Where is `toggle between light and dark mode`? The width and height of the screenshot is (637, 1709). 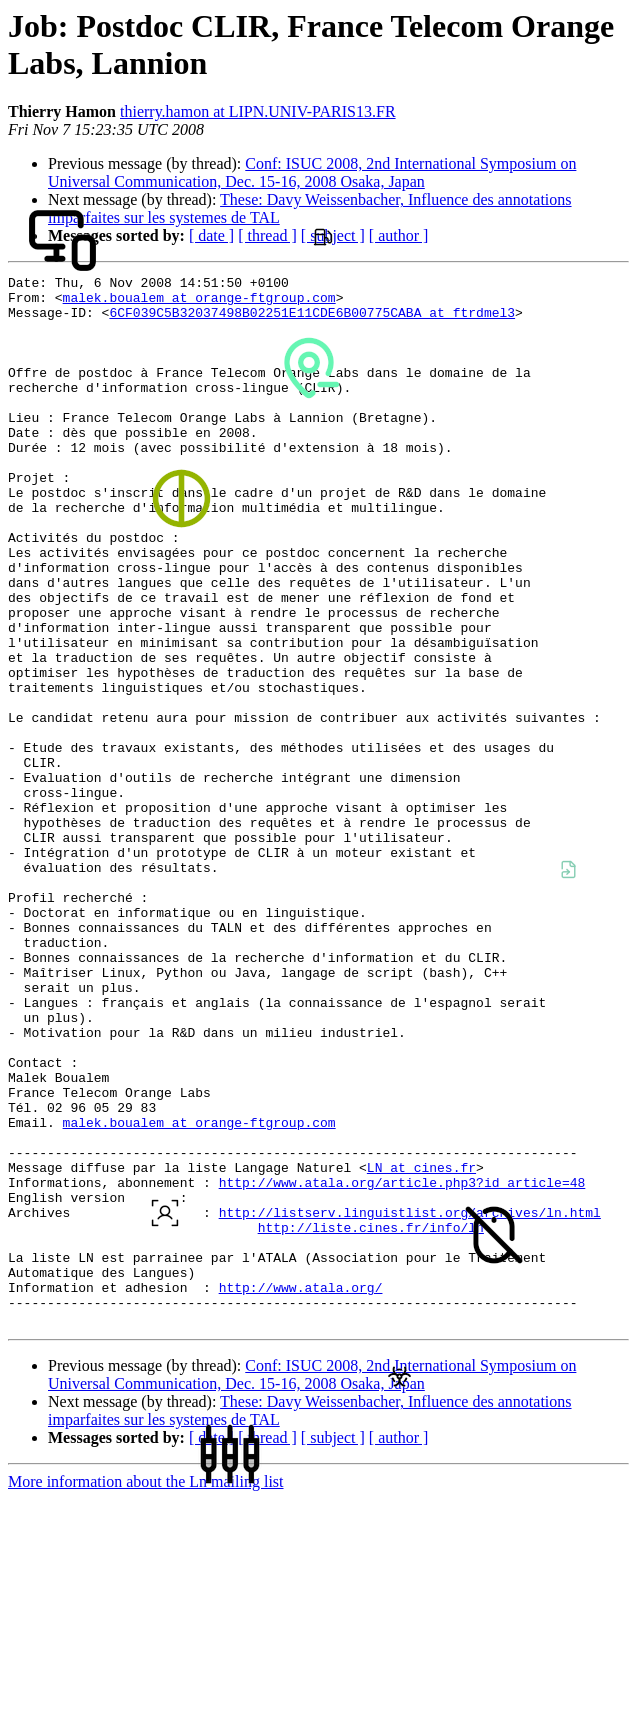
toggle between light and dark mode is located at coordinates (181, 498).